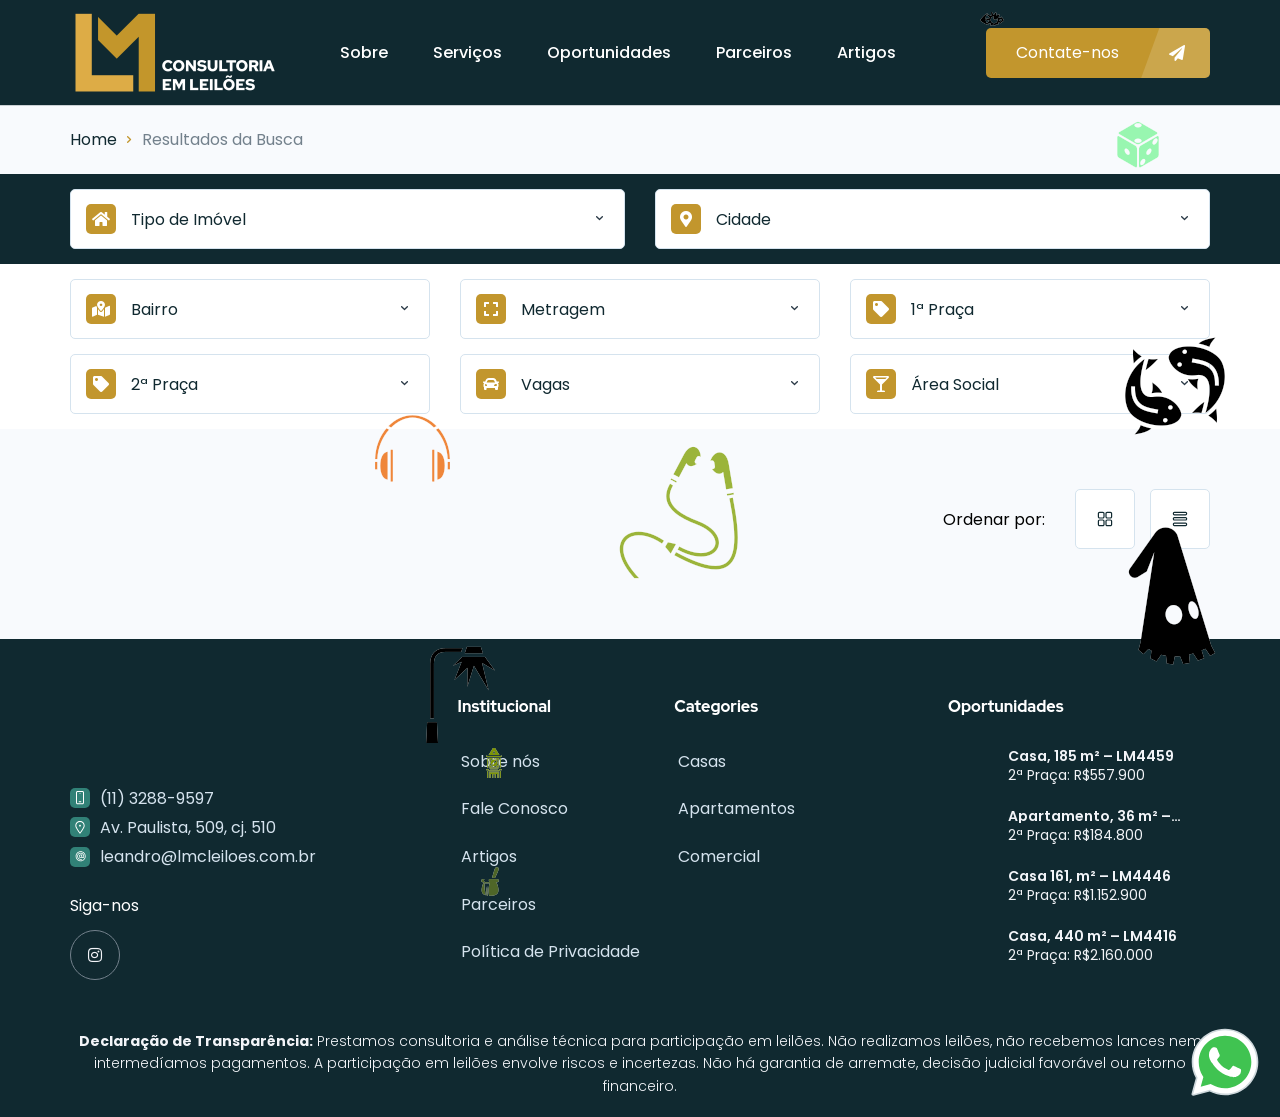 This screenshot has width=1280, height=1117. What do you see at coordinates (490, 881) in the screenshot?
I see `access honey or sweet reward items` at bounding box center [490, 881].